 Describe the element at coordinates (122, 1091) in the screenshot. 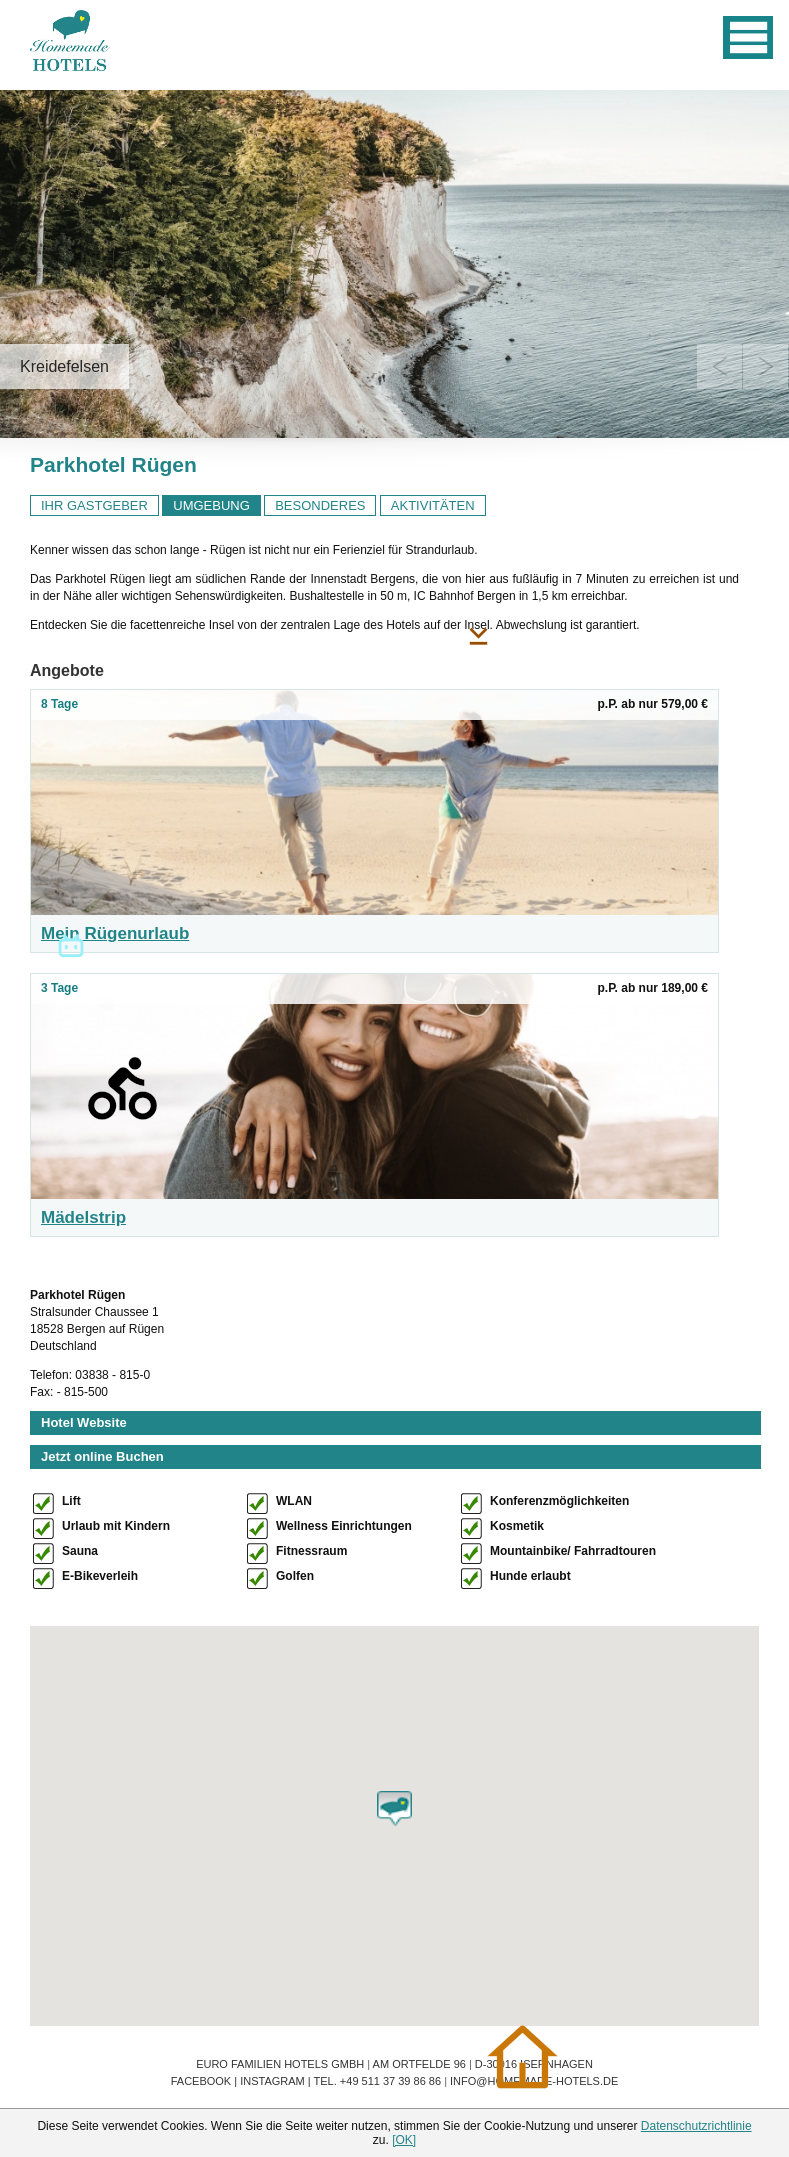

I see `access cycling or bike route directions` at that location.